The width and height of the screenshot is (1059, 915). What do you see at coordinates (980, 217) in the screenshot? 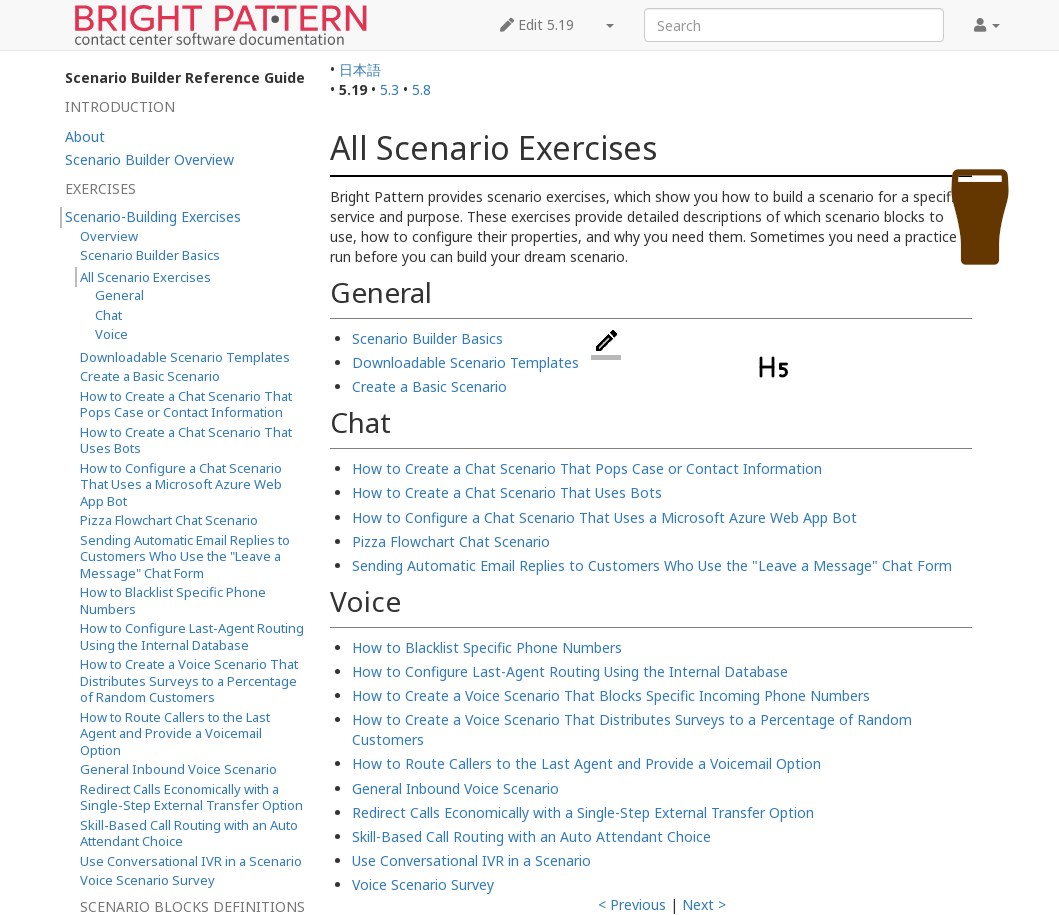
I see `view nearby bars or pubs` at bounding box center [980, 217].